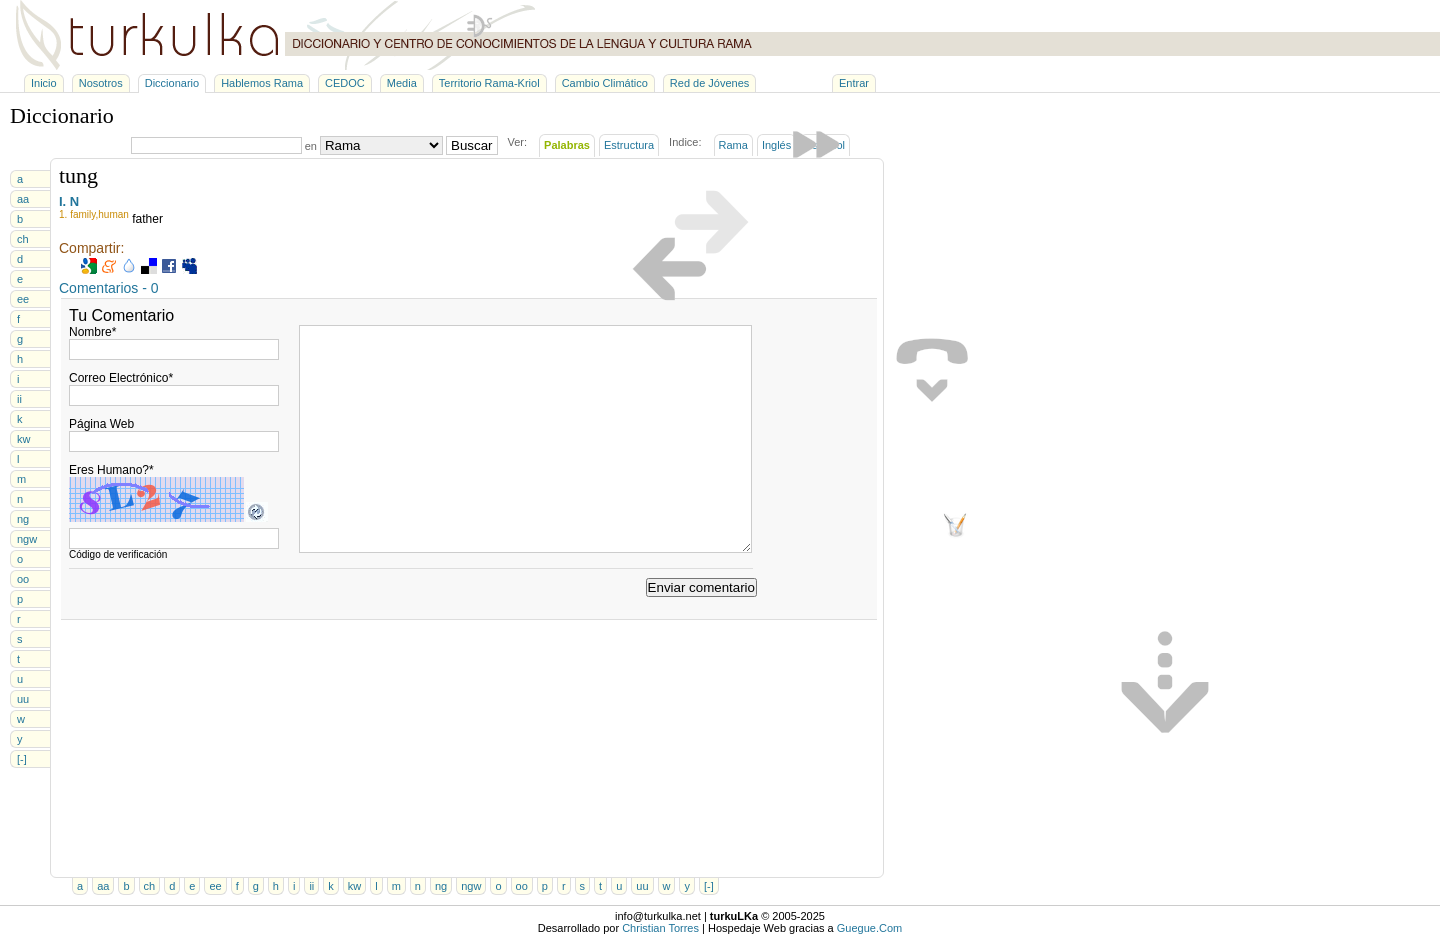 Image resolution: width=1440 pixels, height=944 pixels. Describe the element at coordinates (1165, 682) in the screenshot. I see `open downloads folder` at that location.